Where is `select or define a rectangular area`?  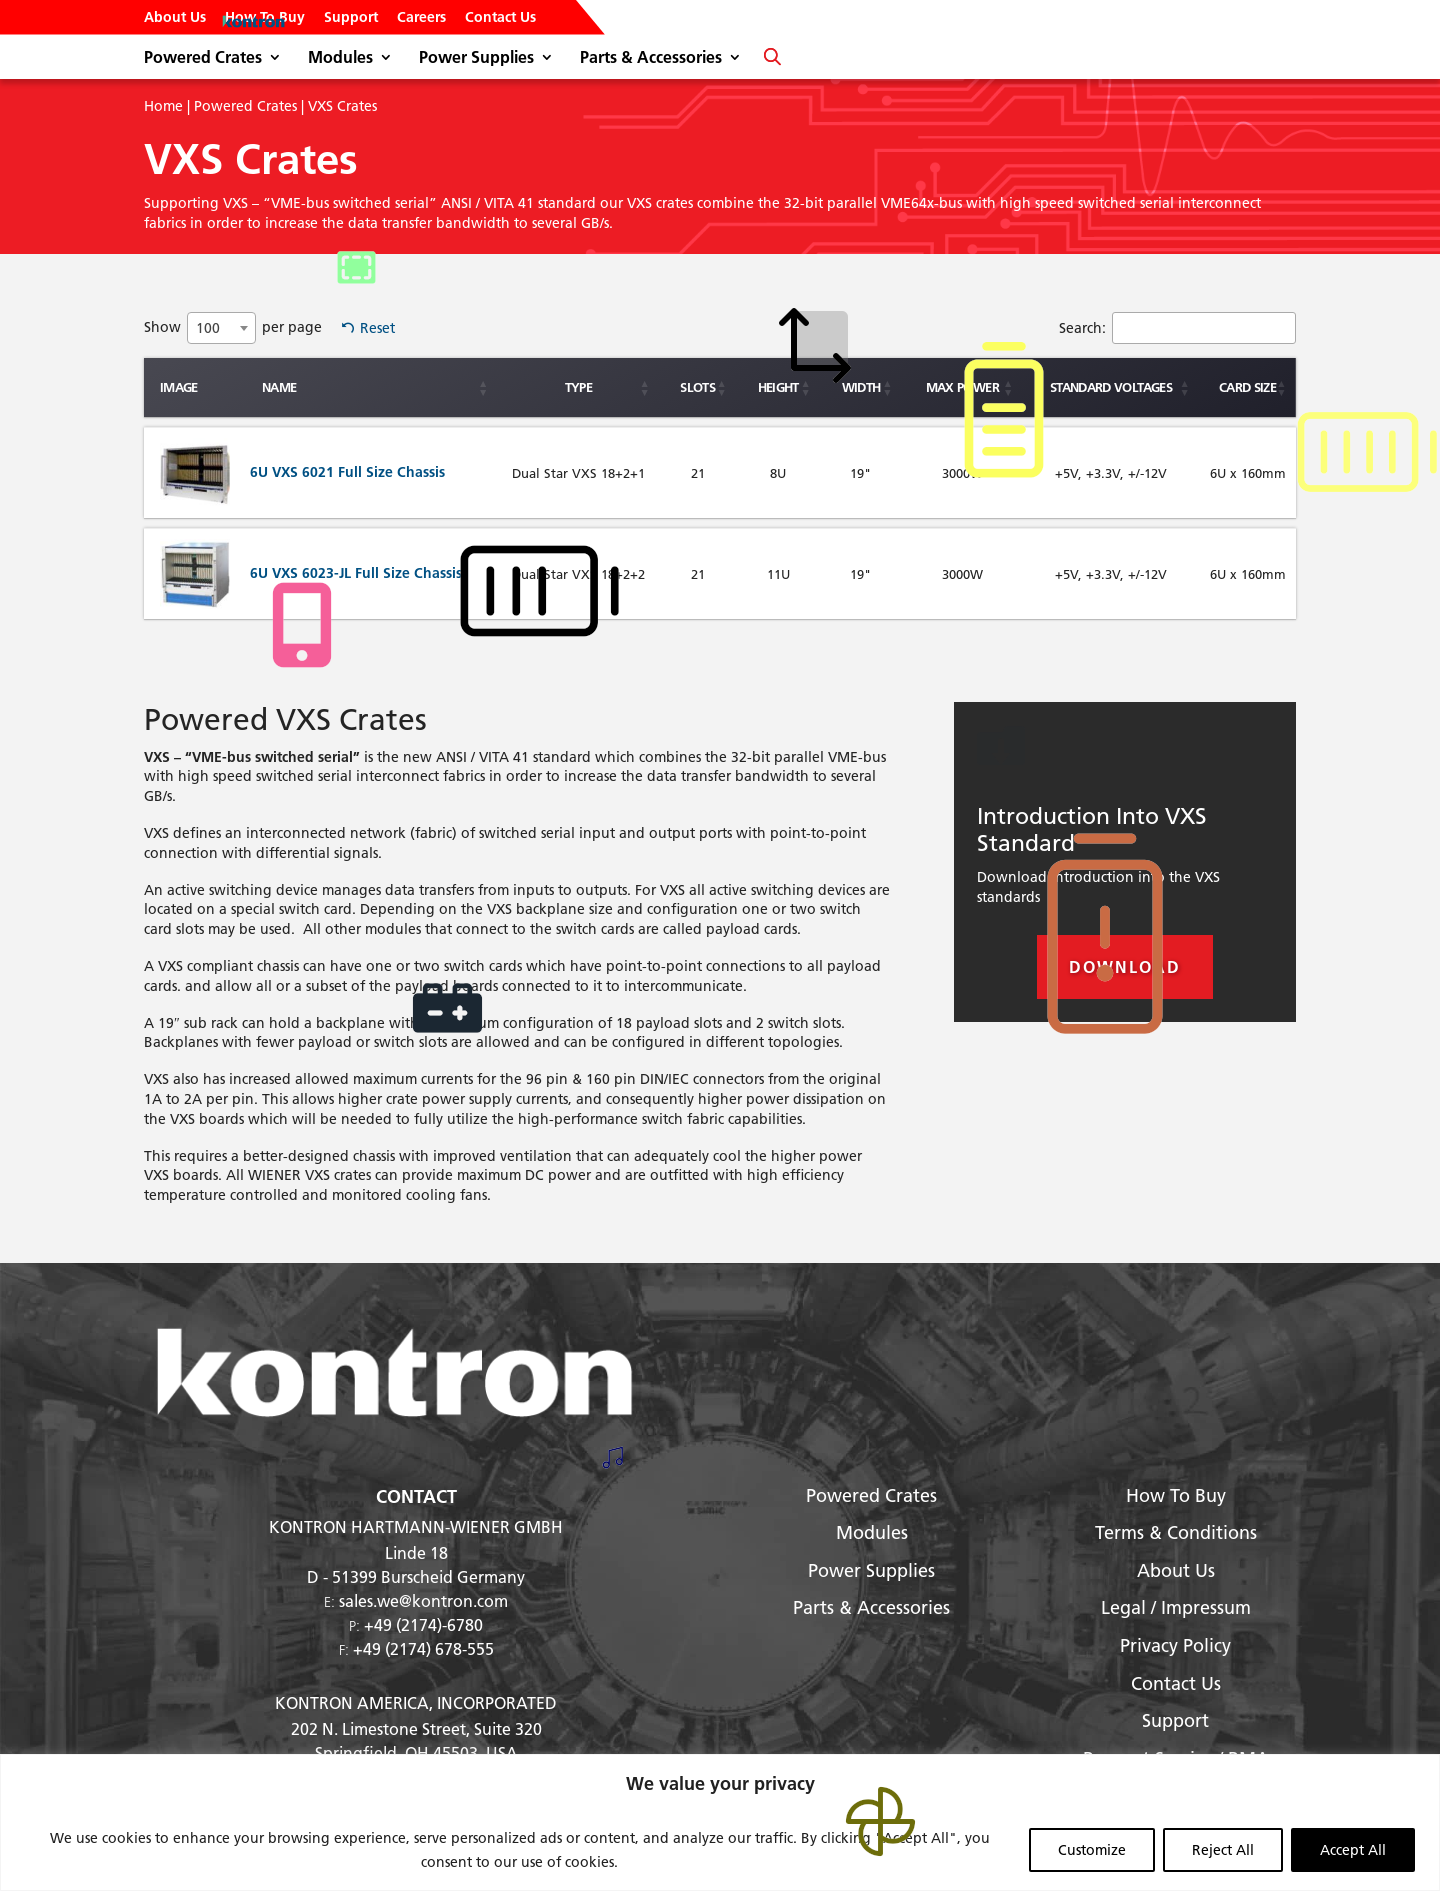 select or define a rectangular area is located at coordinates (356, 267).